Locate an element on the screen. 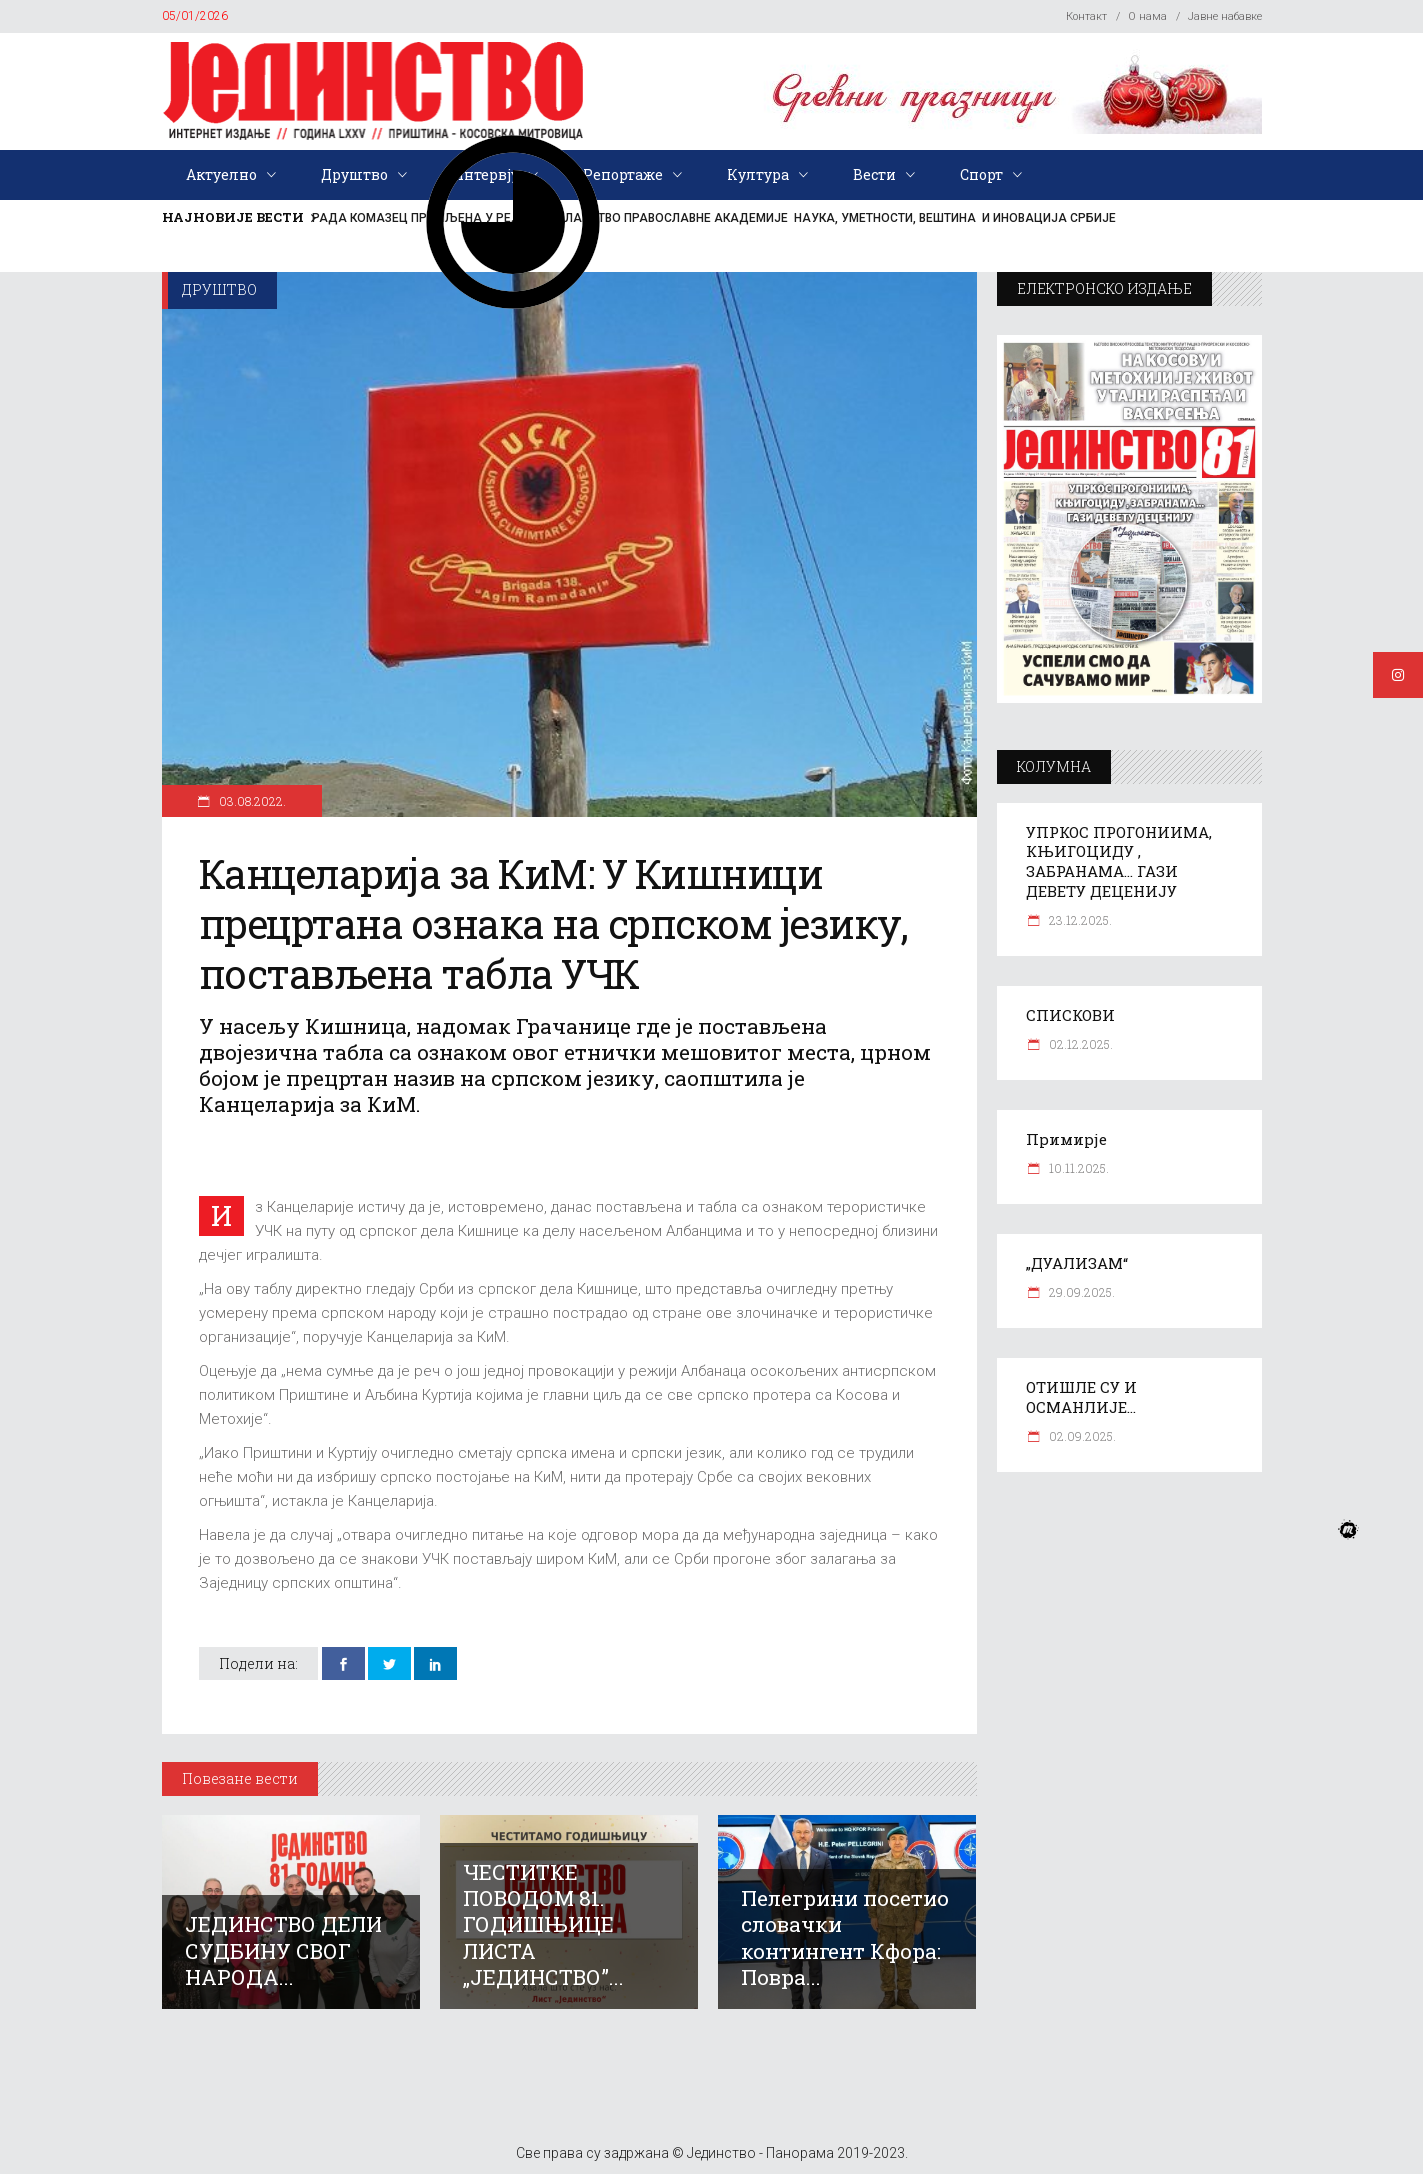 Image resolution: width=1423 pixels, height=2174 pixels. indicates 75% progress complete is located at coordinates (513, 222).